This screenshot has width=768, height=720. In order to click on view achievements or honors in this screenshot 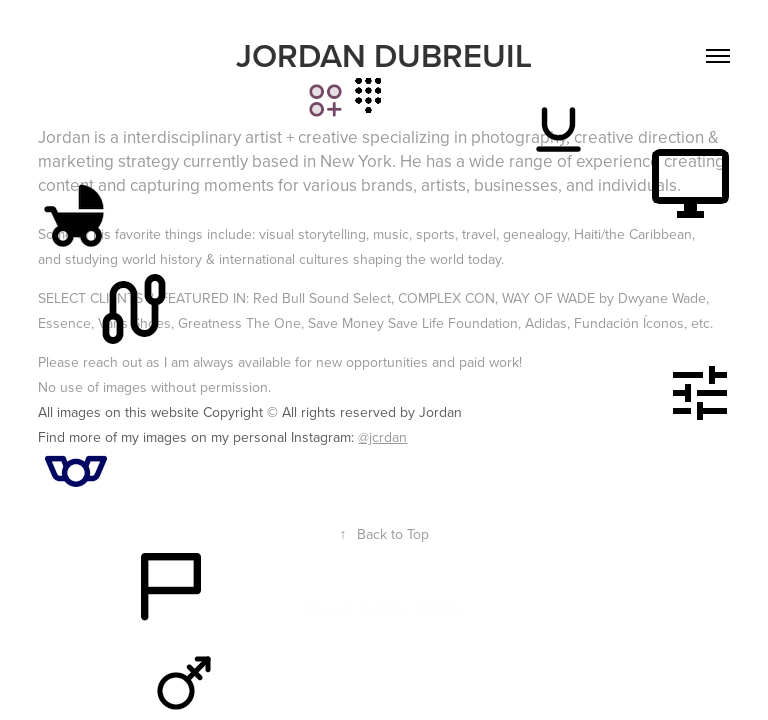, I will do `click(76, 470)`.